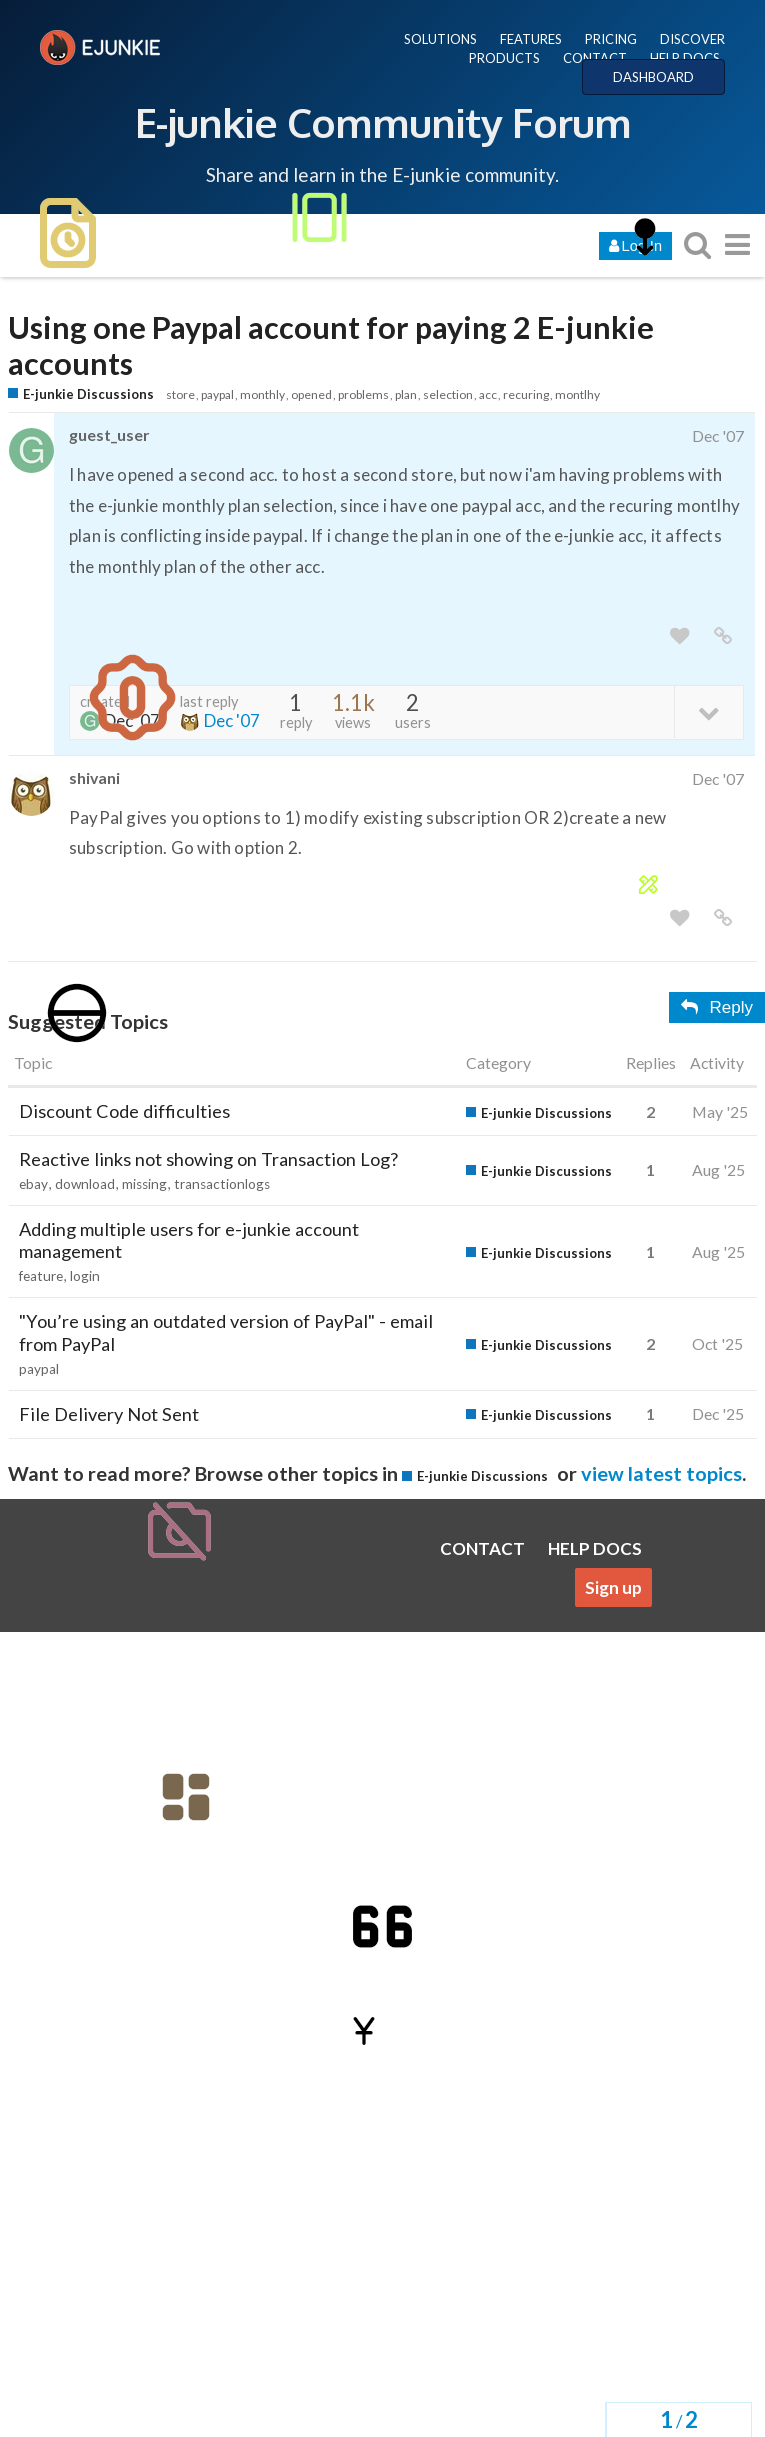  What do you see at coordinates (68, 233) in the screenshot?
I see `view file history or recent changes` at bounding box center [68, 233].